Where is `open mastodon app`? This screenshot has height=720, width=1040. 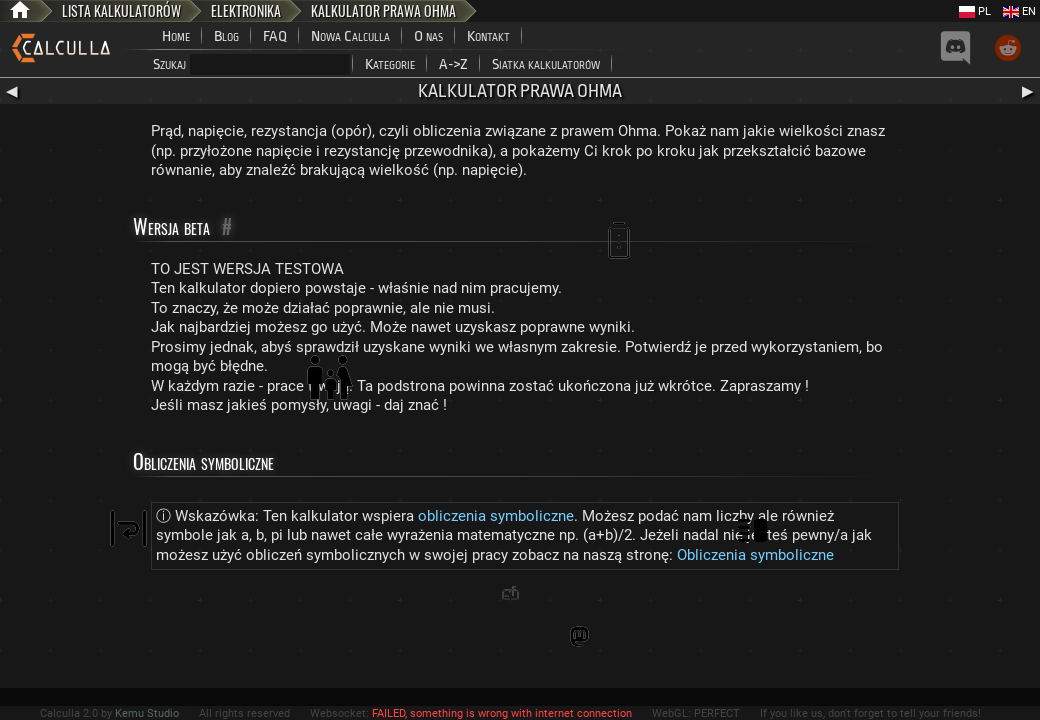
open mastodon app is located at coordinates (579, 636).